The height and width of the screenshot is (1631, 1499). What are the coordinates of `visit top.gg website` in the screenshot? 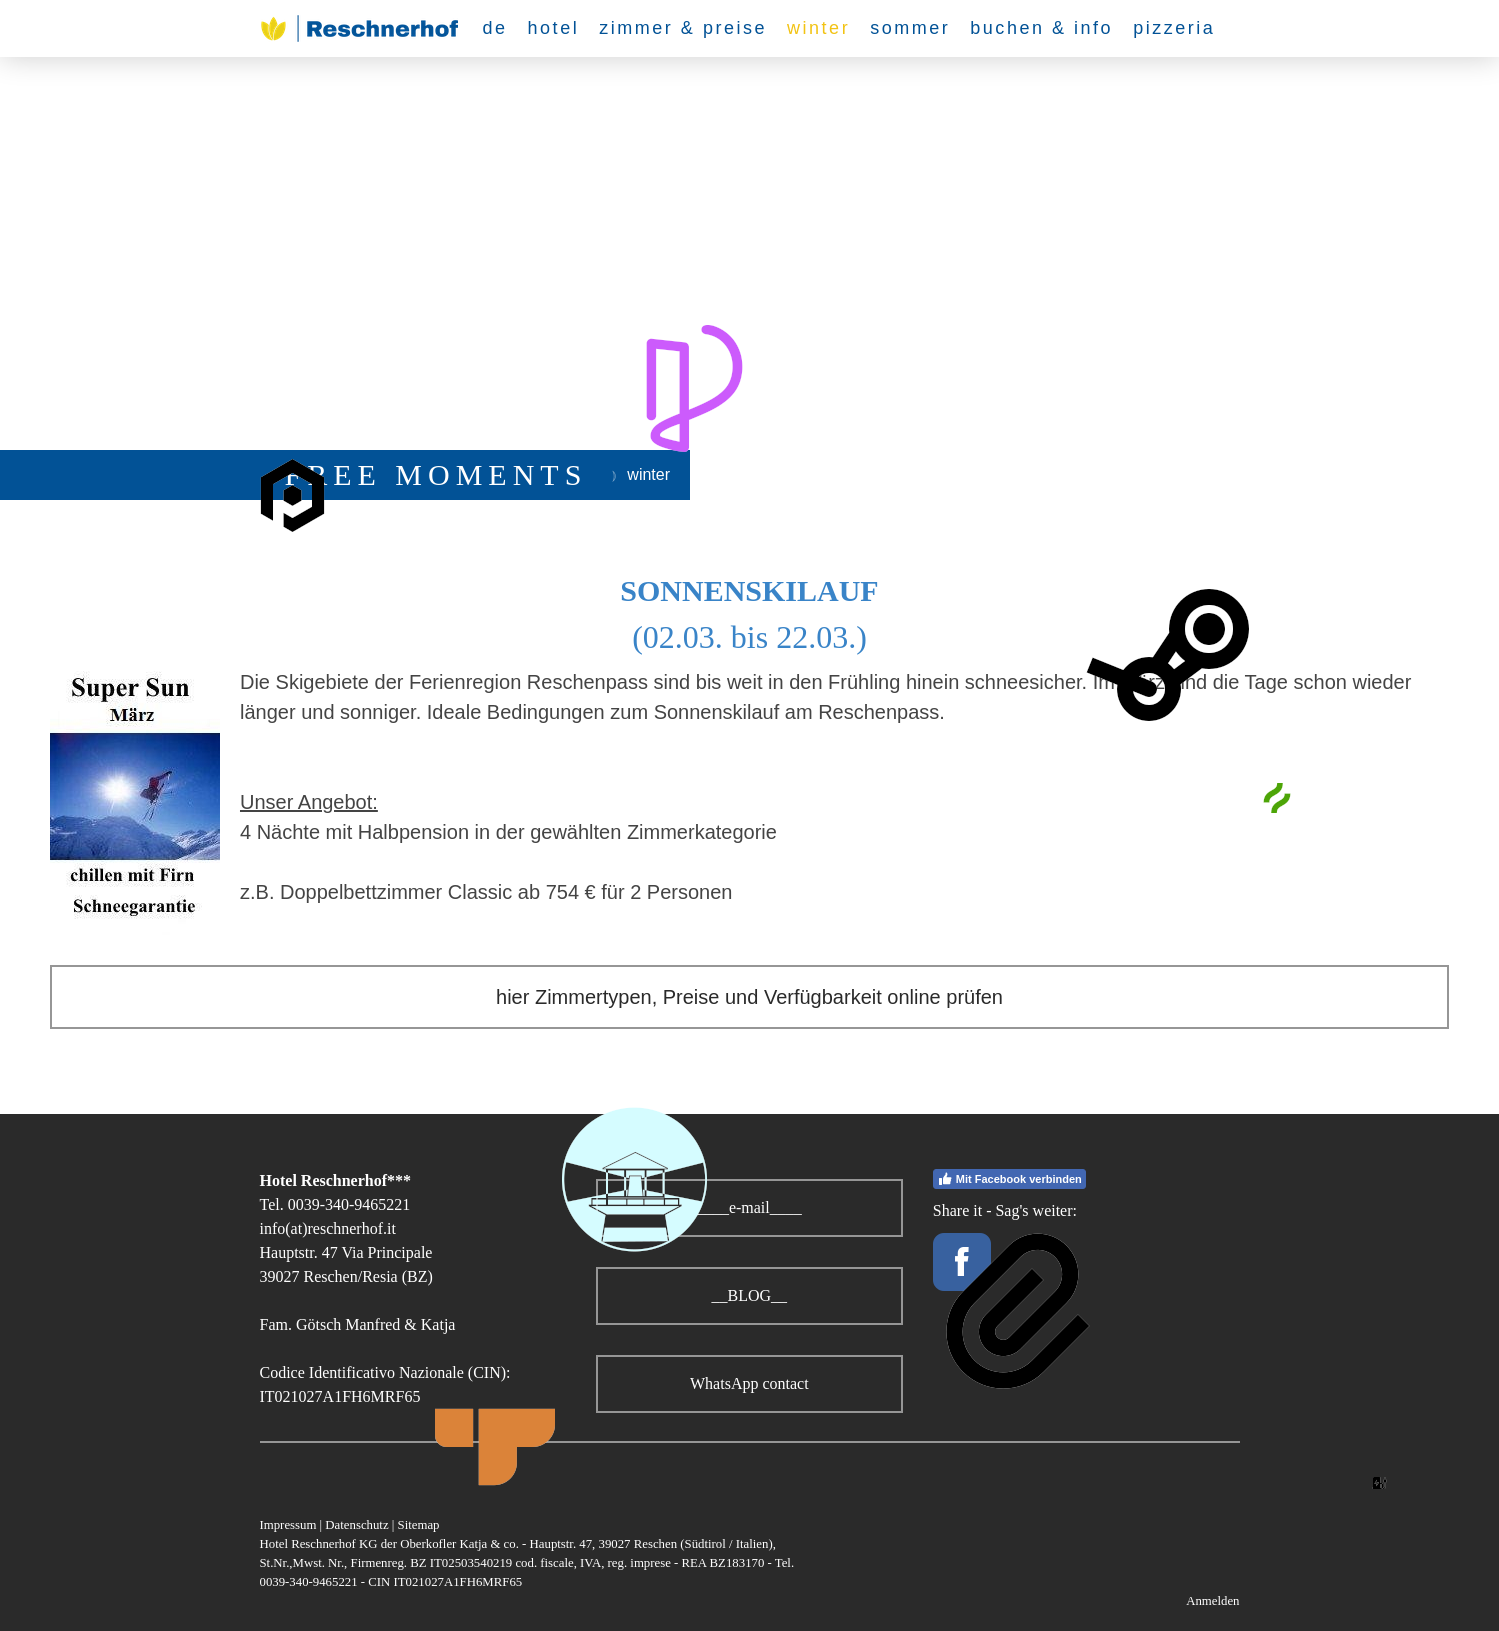 It's located at (495, 1447).